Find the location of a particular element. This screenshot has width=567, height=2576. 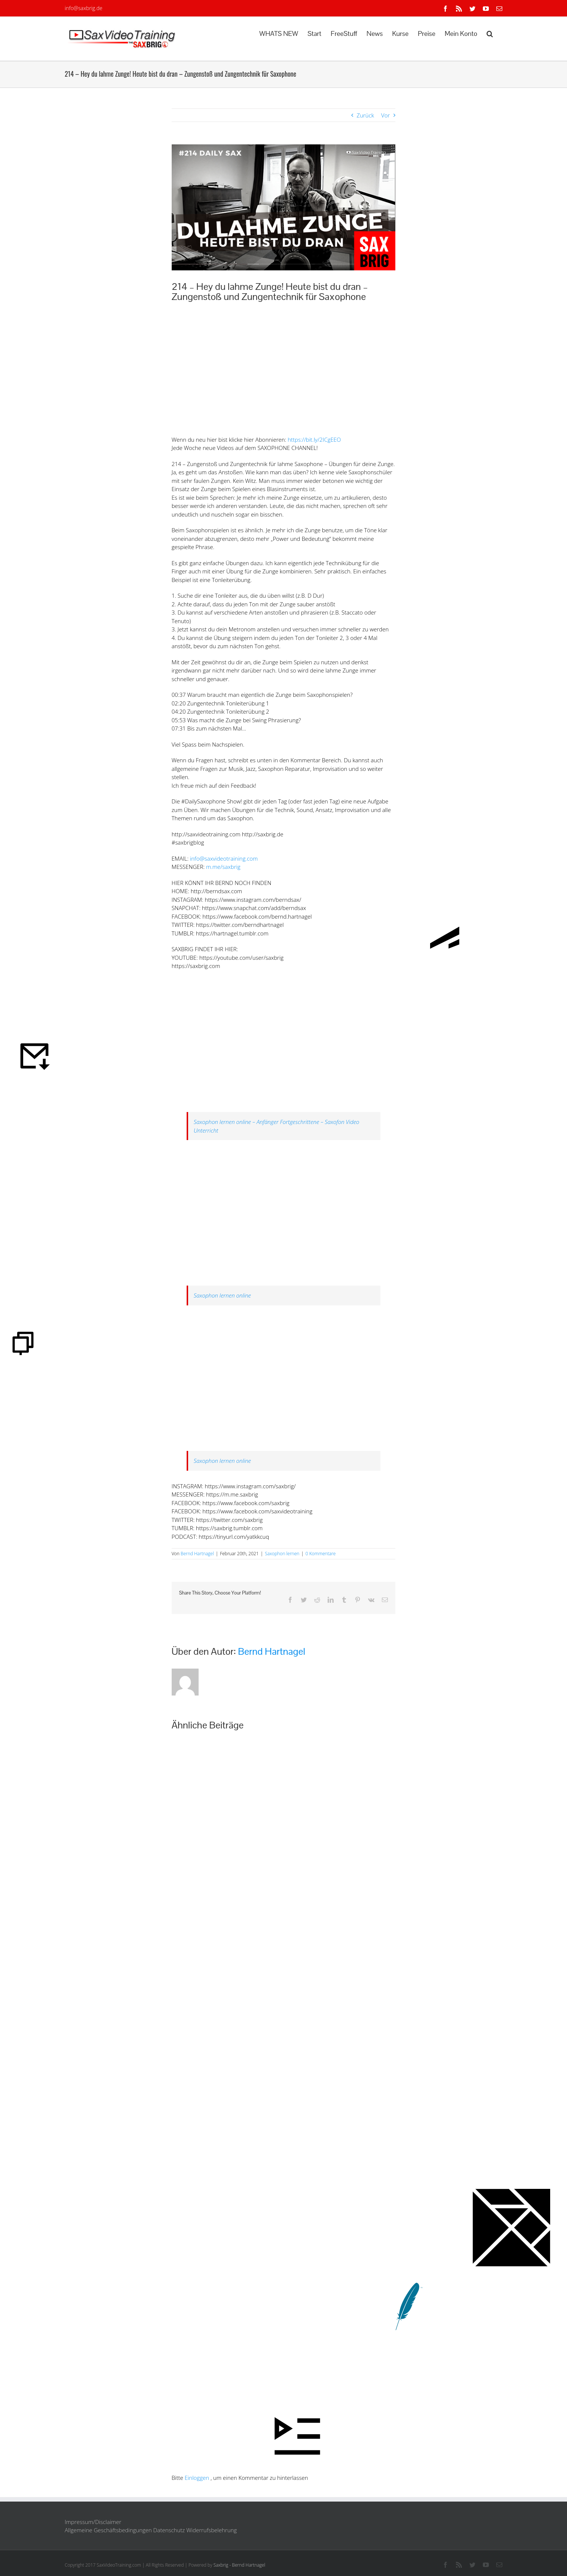

apache software foundation logo is located at coordinates (409, 2306).